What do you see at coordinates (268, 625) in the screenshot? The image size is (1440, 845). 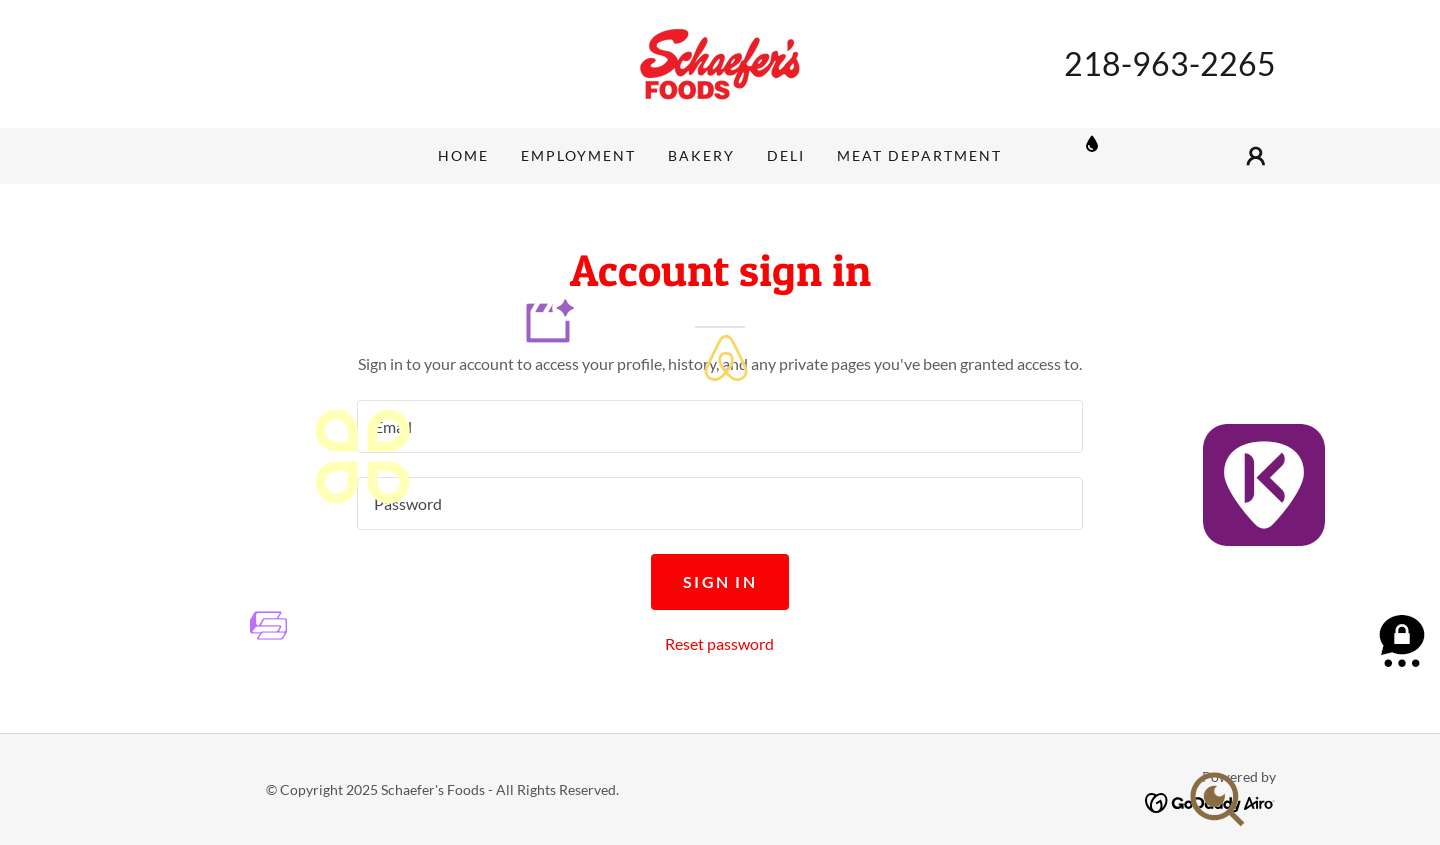 I see `SST framework logo` at bounding box center [268, 625].